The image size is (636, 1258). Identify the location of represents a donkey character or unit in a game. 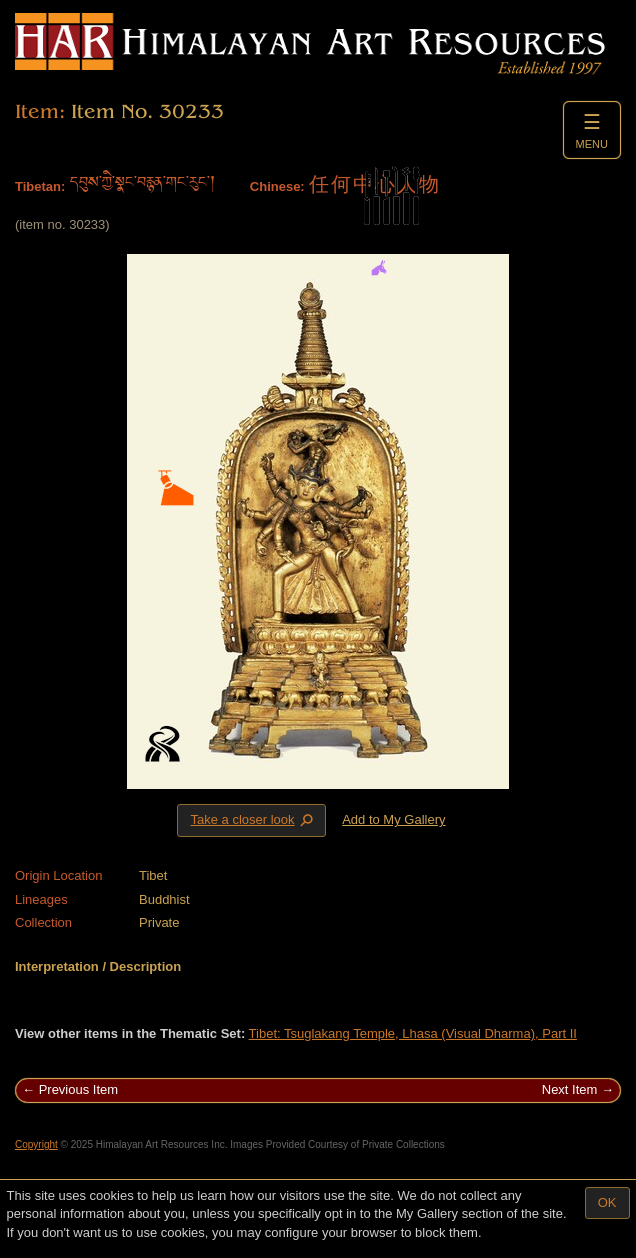
(379, 267).